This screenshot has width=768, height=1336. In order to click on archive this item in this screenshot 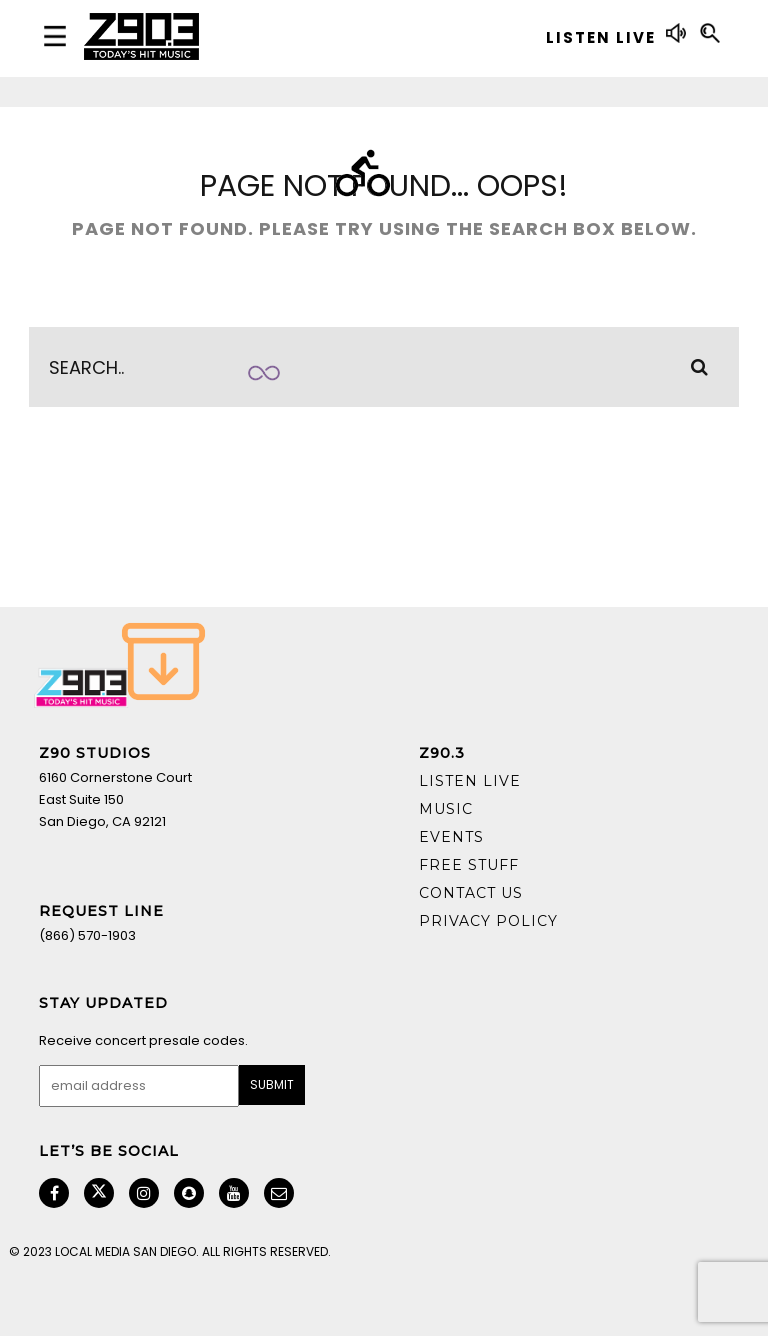, I will do `click(163, 661)`.